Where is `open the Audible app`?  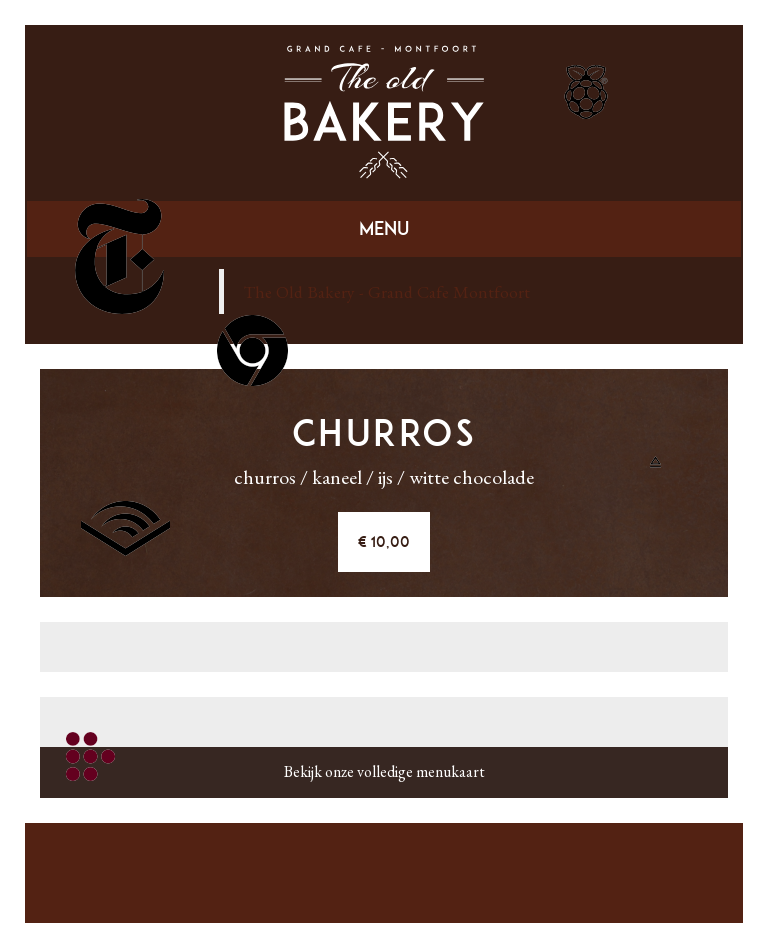 open the Audible app is located at coordinates (125, 528).